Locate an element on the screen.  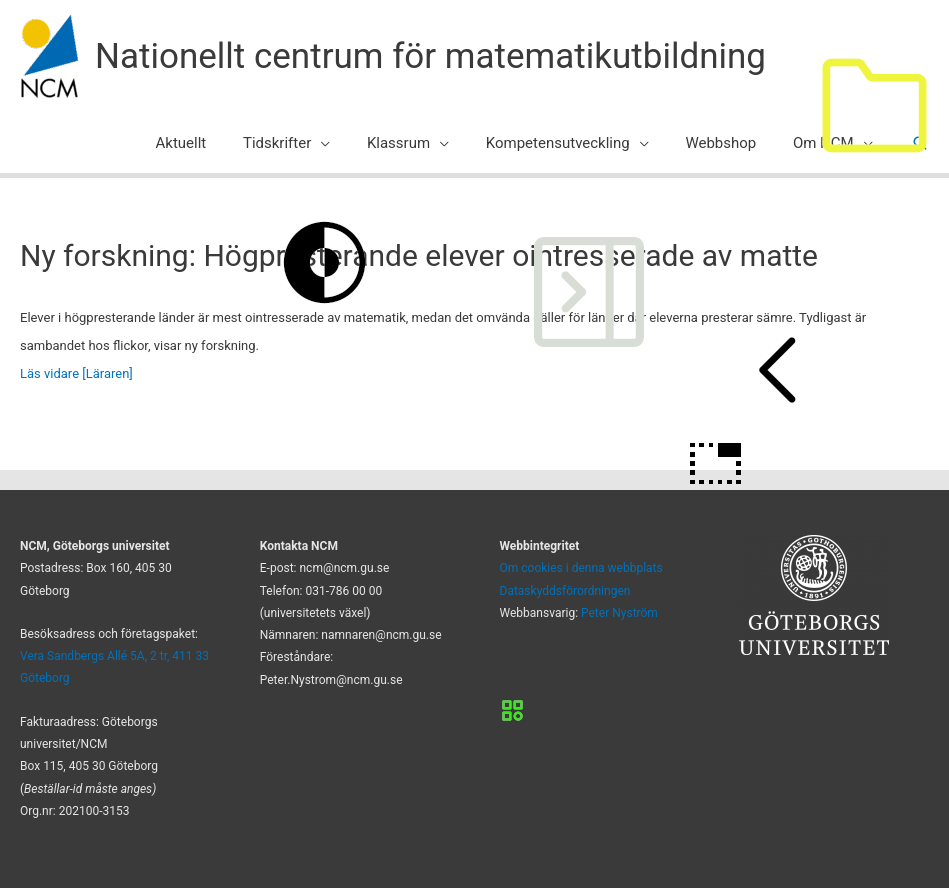
an inactive or unselected browser tab is located at coordinates (715, 463).